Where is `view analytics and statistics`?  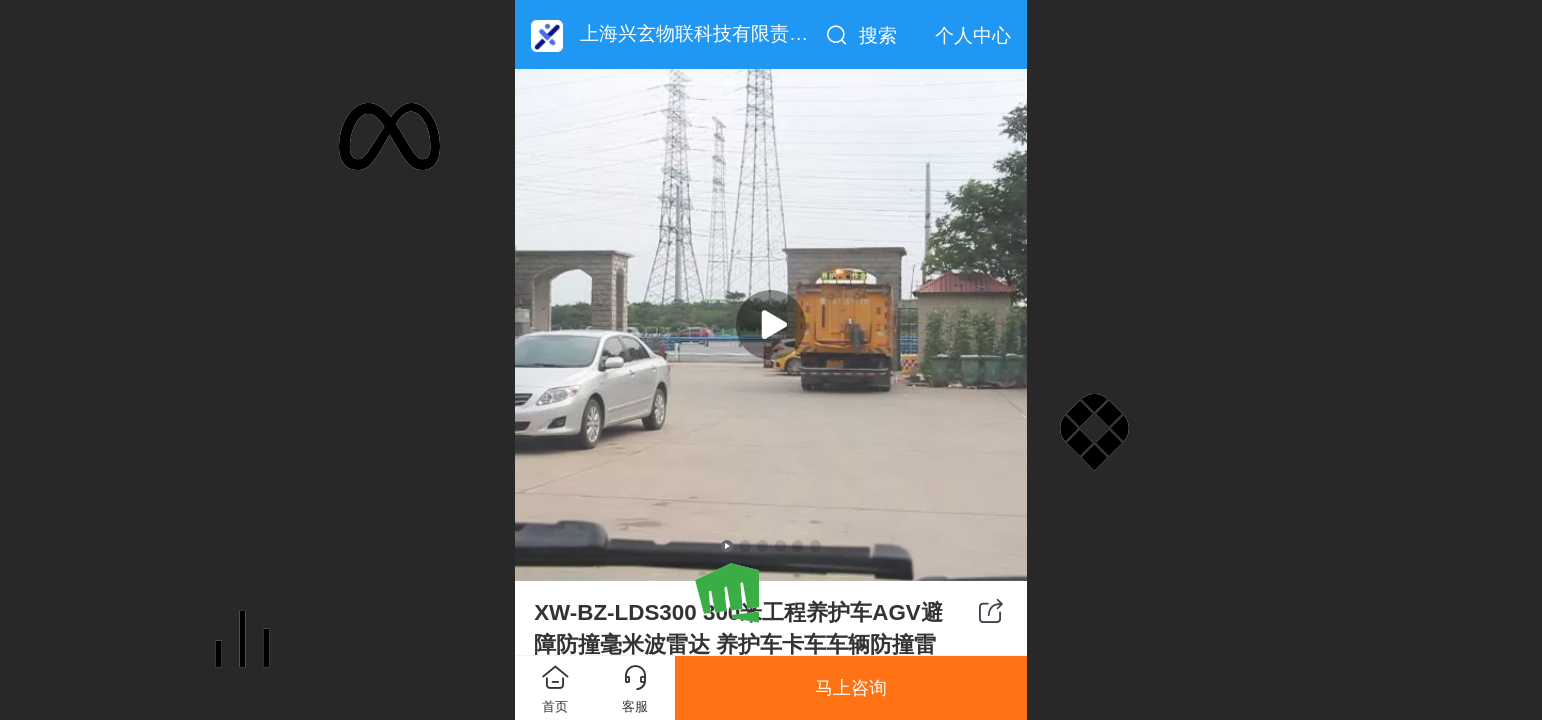 view analytics and statistics is located at coordinates (242, 640).